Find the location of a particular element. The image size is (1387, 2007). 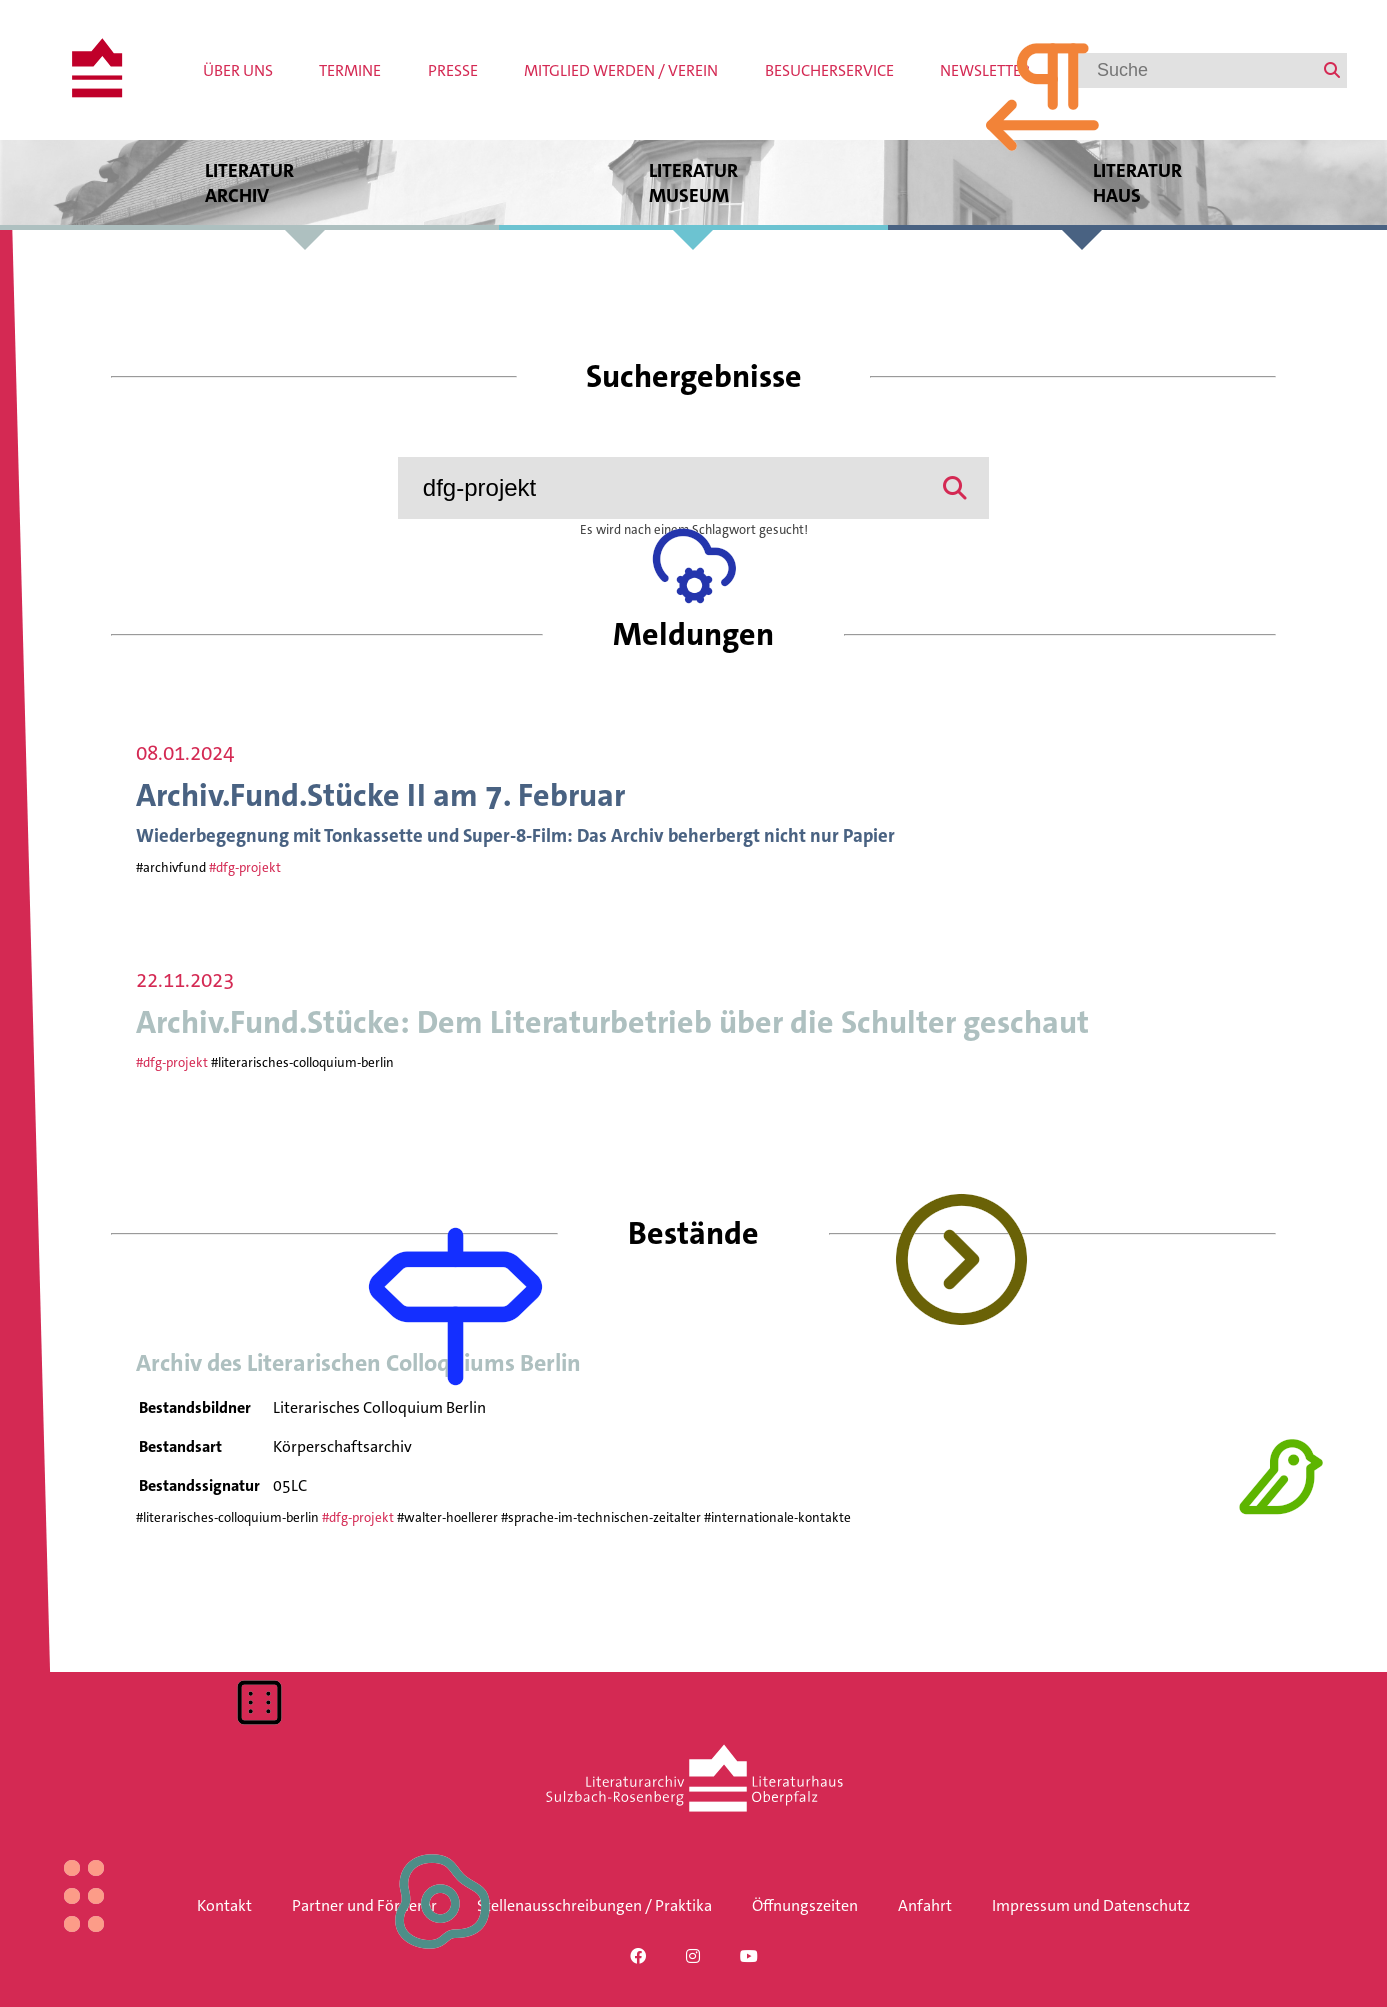

randomize or shuffle content is located at coordinates (259, 1702).